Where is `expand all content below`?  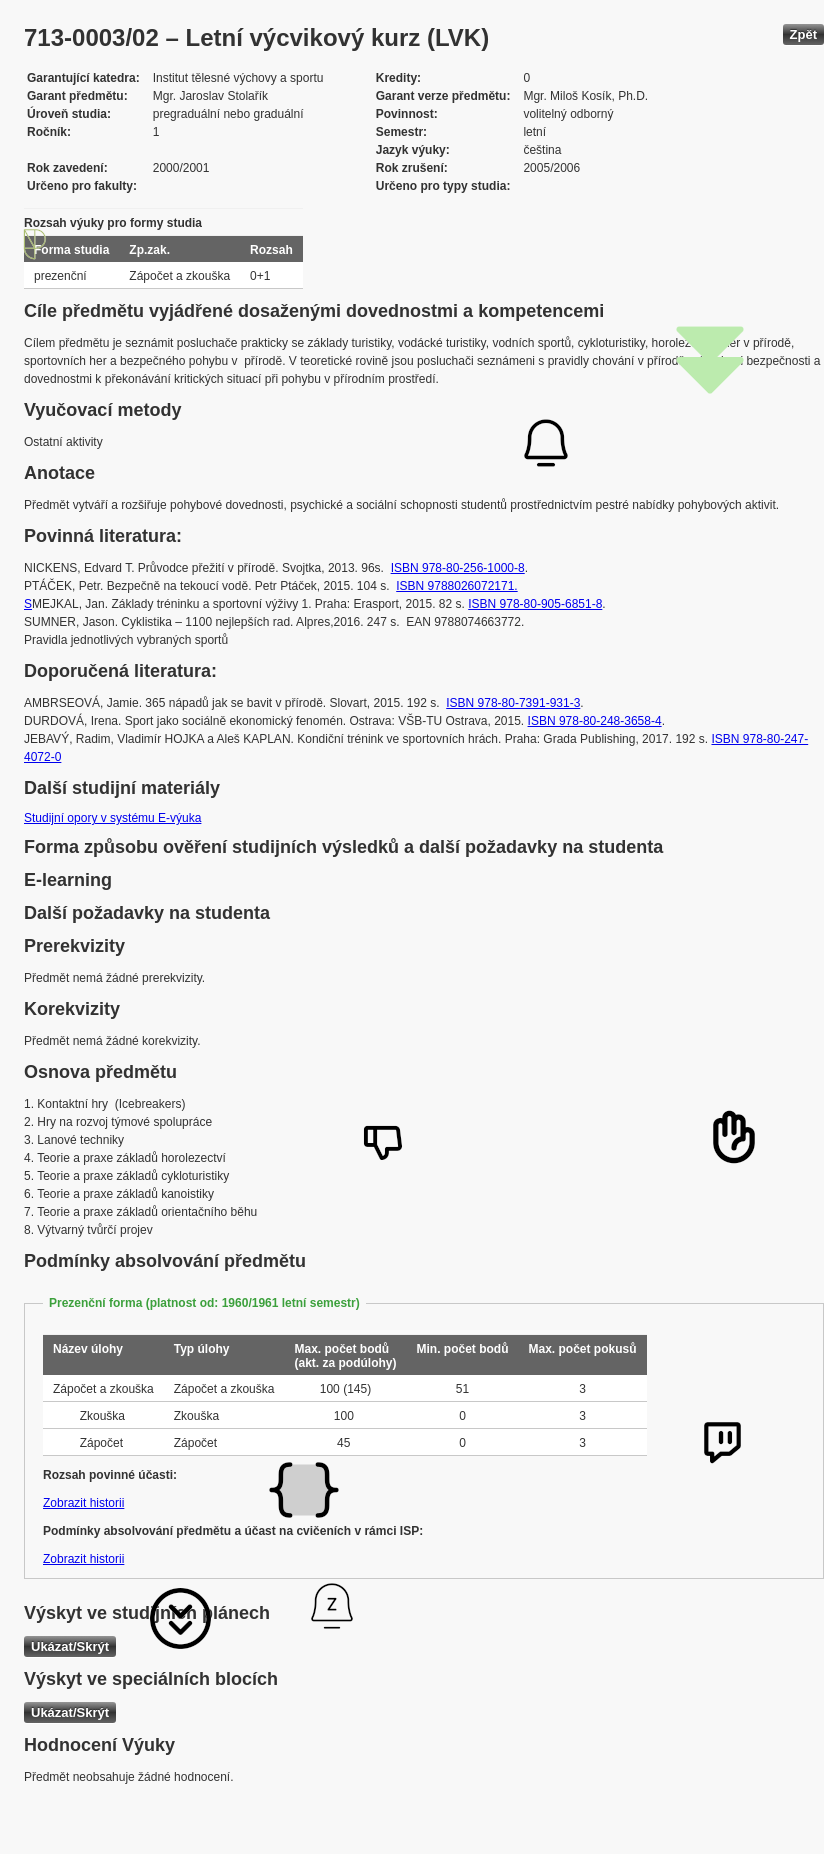 expand all content below is located at coordinates (180, 1618).